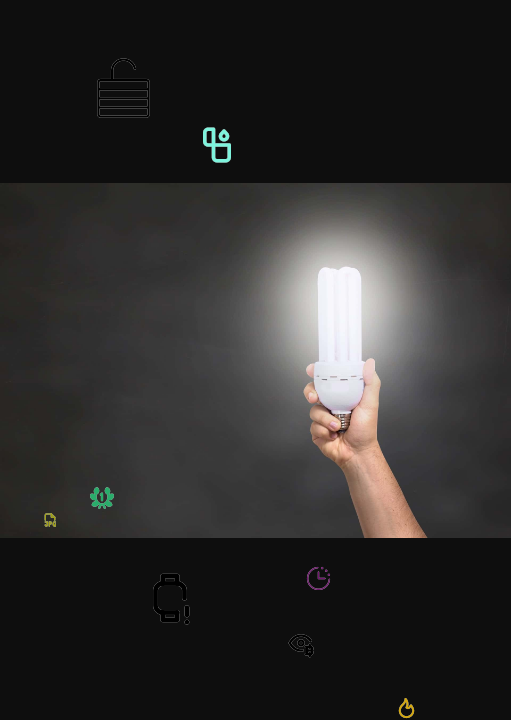 Image resolution: width=511 pixels, height=720 pixels. I want to click on indicates a JPG image file type, so click(50, 520).